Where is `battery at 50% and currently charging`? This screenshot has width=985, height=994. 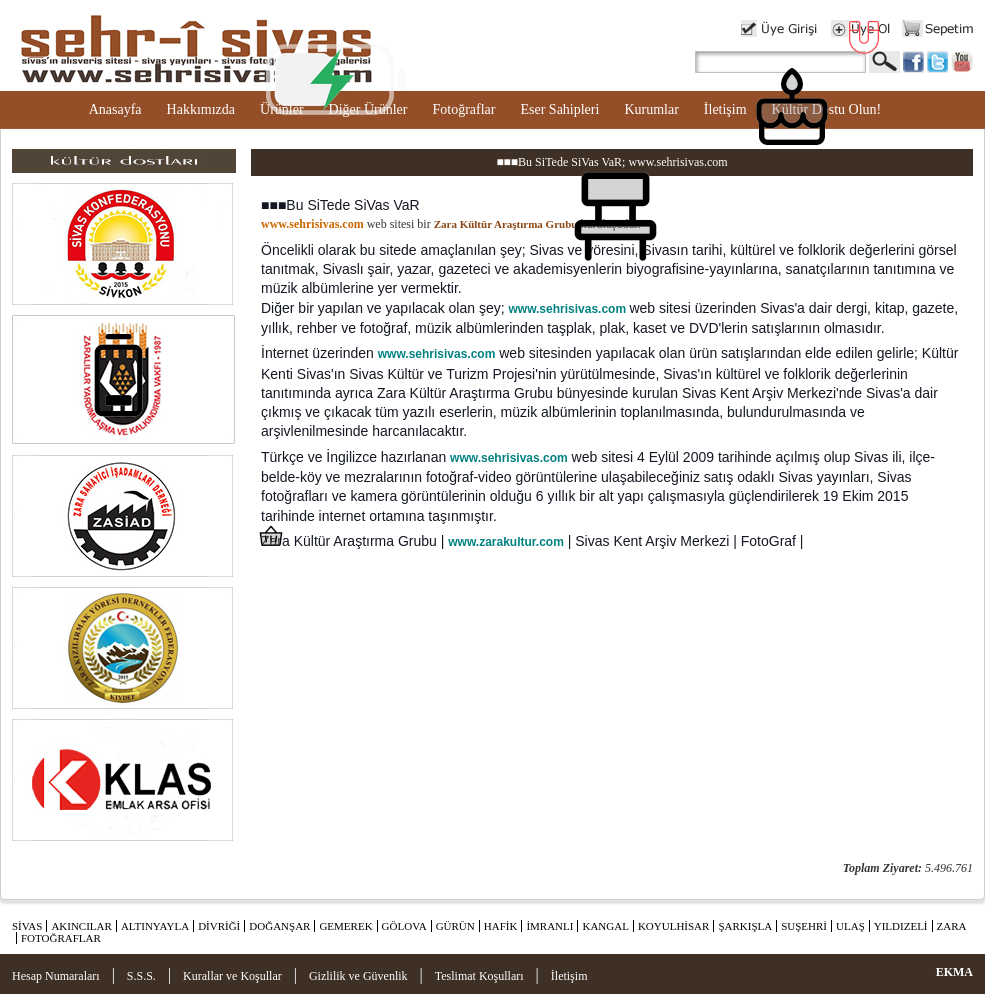
battery at 50% and currently charging is located at coordinates (336, 79).